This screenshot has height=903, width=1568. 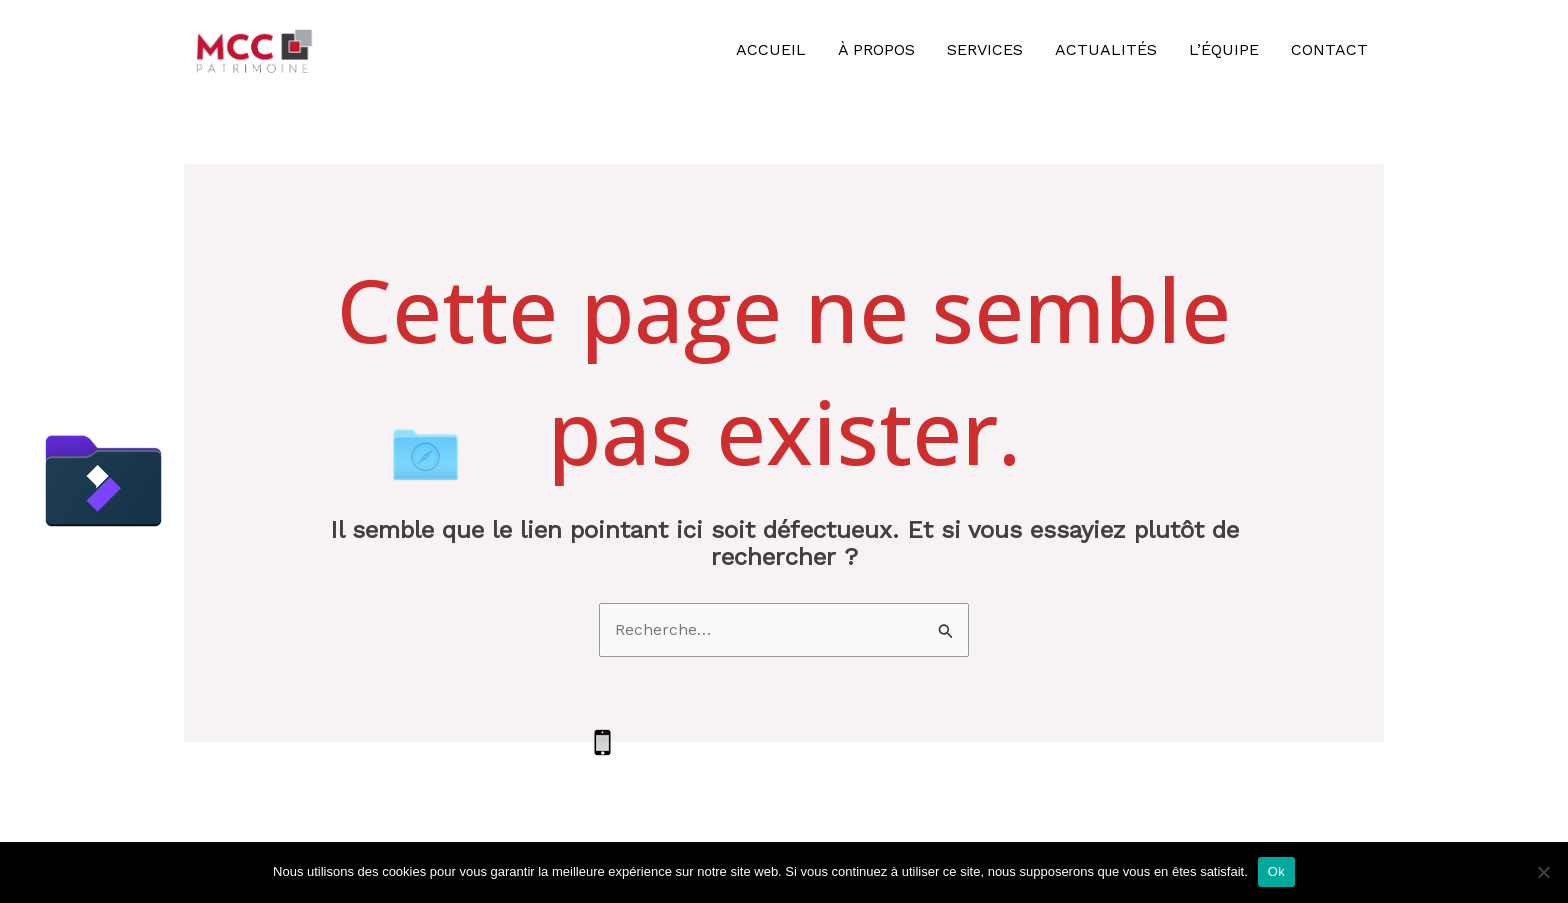 I want to click on open Wondershare FilmoraPro project folder, so click(x=103, y=484).